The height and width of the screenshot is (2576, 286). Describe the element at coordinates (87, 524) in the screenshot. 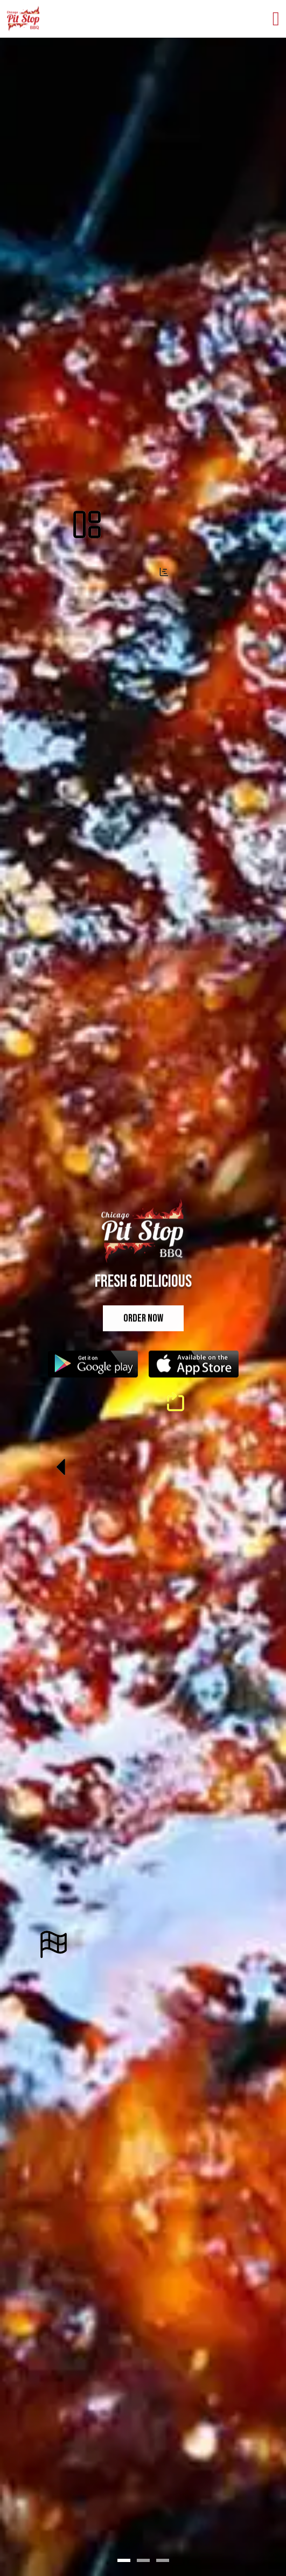

I see `toggle left sidebar panel` at that location.